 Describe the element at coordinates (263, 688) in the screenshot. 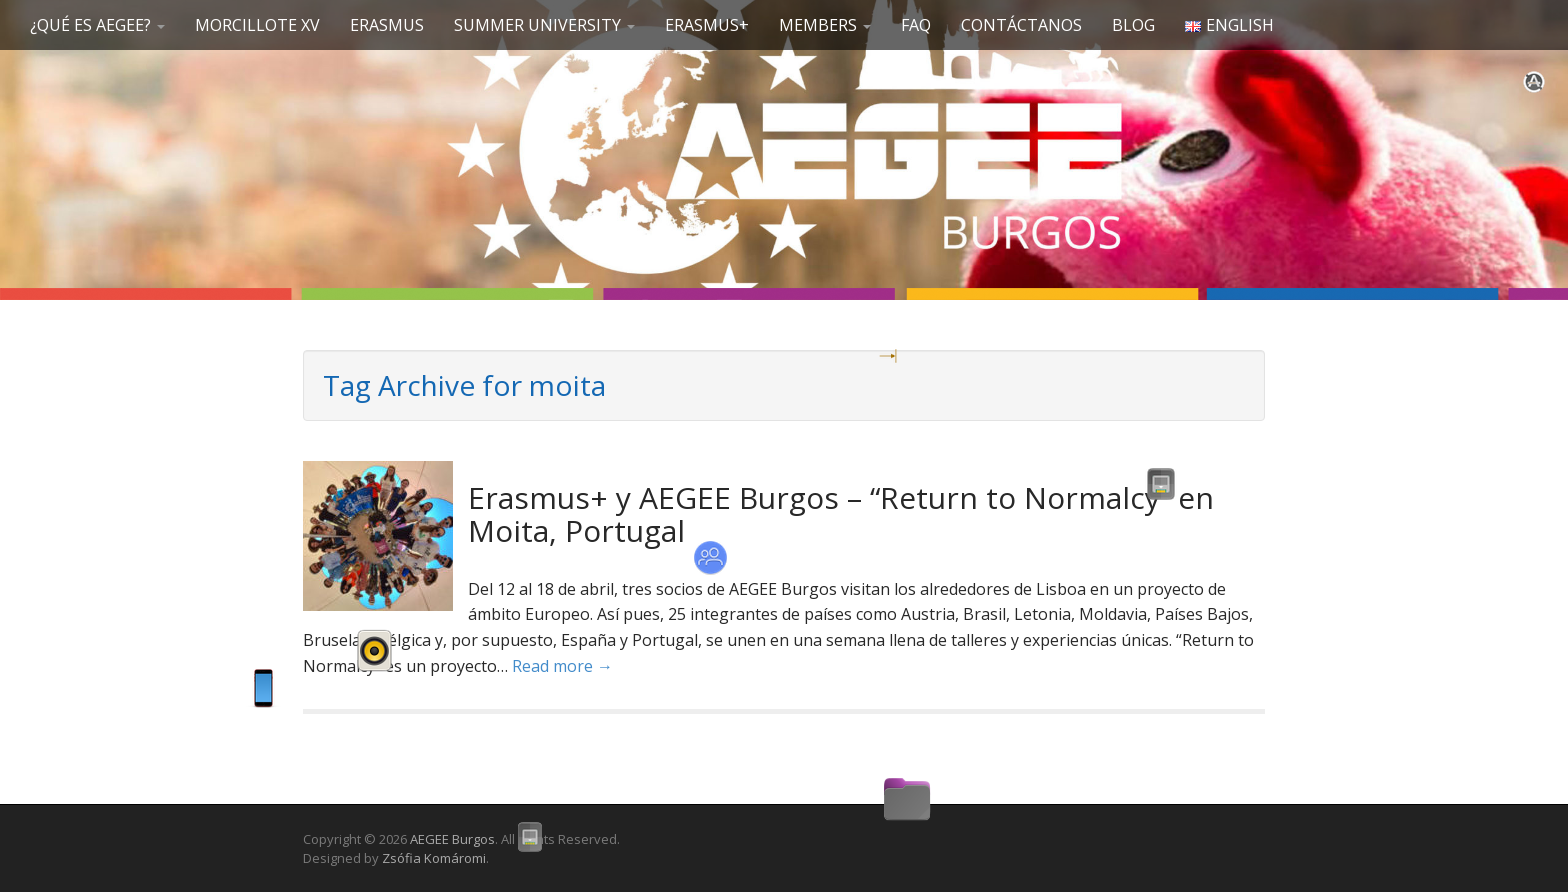

I see `iPhone 8 Plus device icon in red/product red color` at that location.